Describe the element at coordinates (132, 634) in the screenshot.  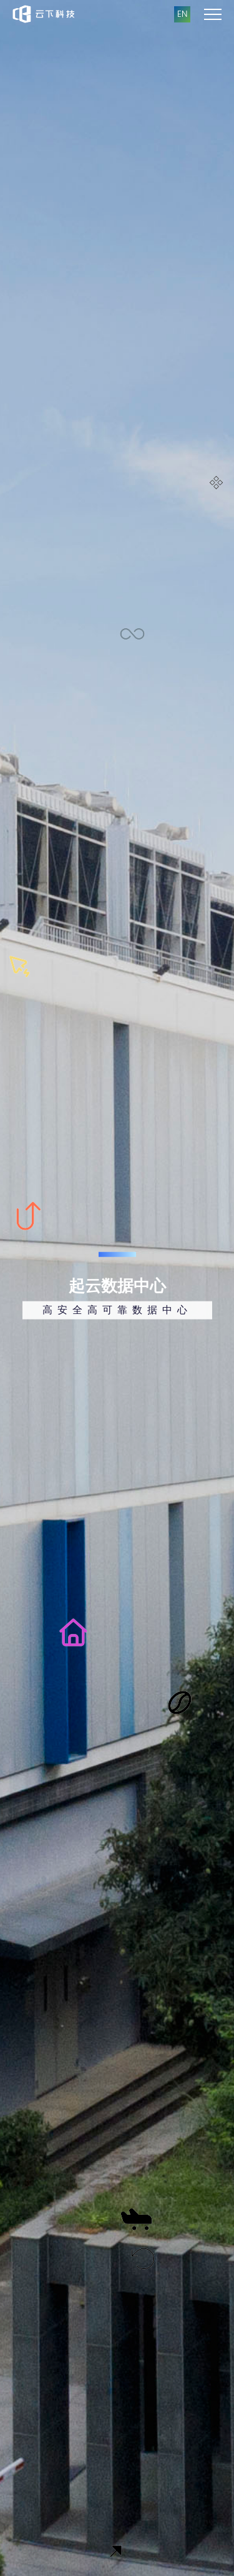
I see `indicates unlimited or infinite content` at that location.